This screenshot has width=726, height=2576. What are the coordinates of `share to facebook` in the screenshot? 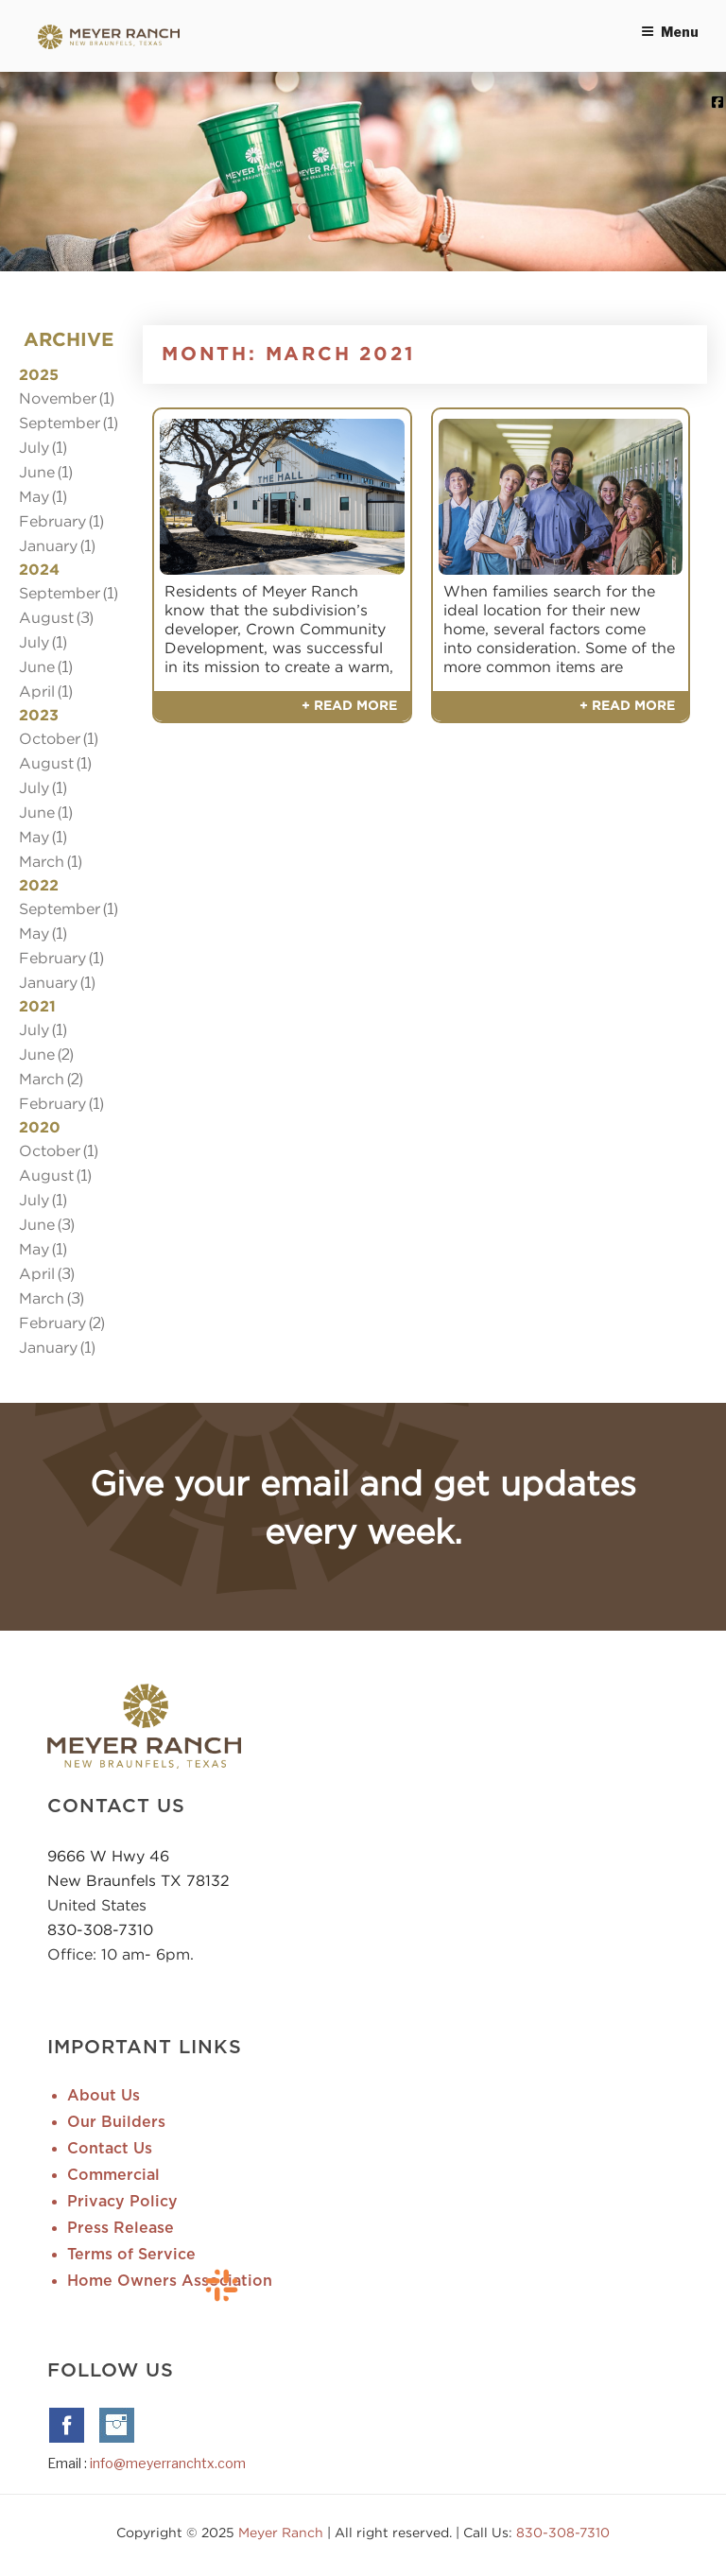 It's located at (717, 102).